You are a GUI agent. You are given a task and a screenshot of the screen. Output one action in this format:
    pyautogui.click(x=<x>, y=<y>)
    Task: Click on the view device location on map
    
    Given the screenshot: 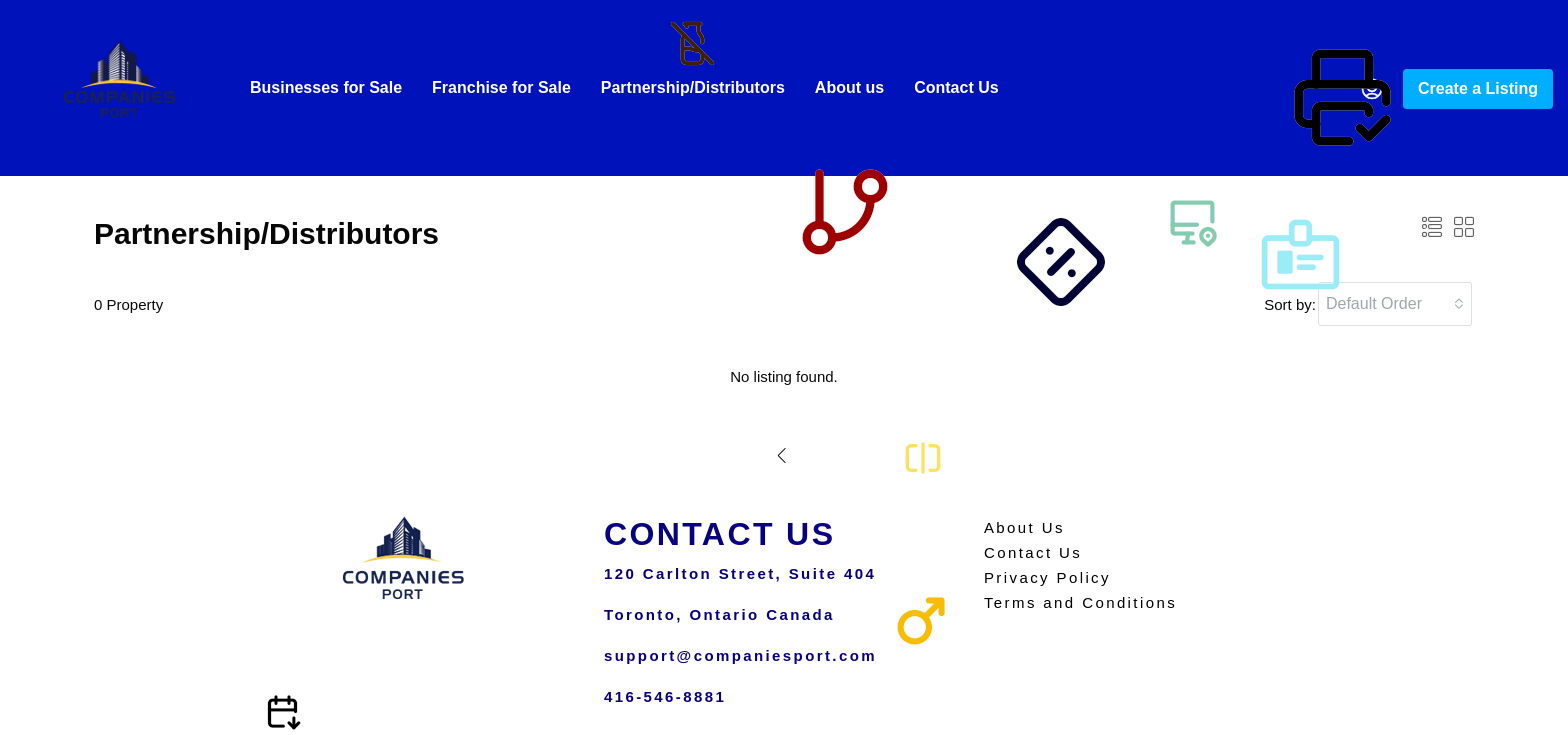 What is the action you would take?
    pyautogui.click(x=1192, y=222)
    